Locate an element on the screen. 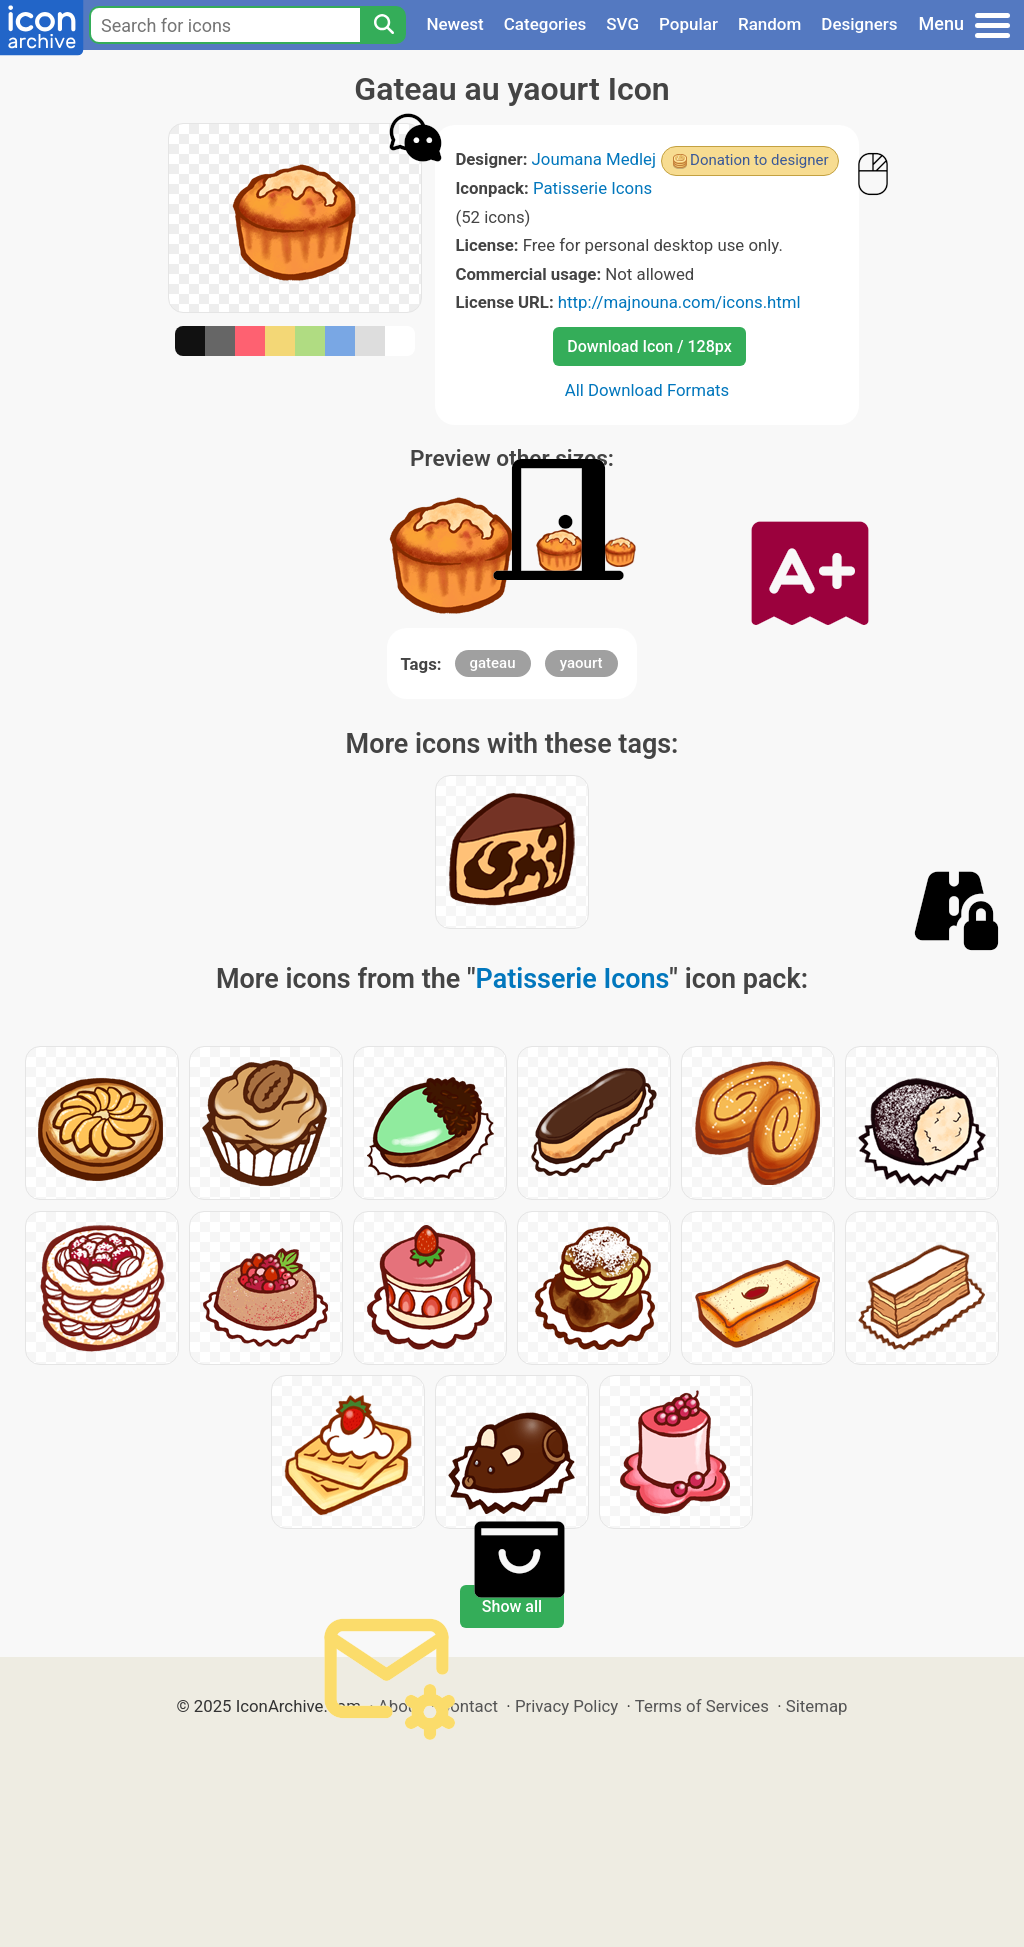  right-click action indicator is located at coordinates (873, 174).